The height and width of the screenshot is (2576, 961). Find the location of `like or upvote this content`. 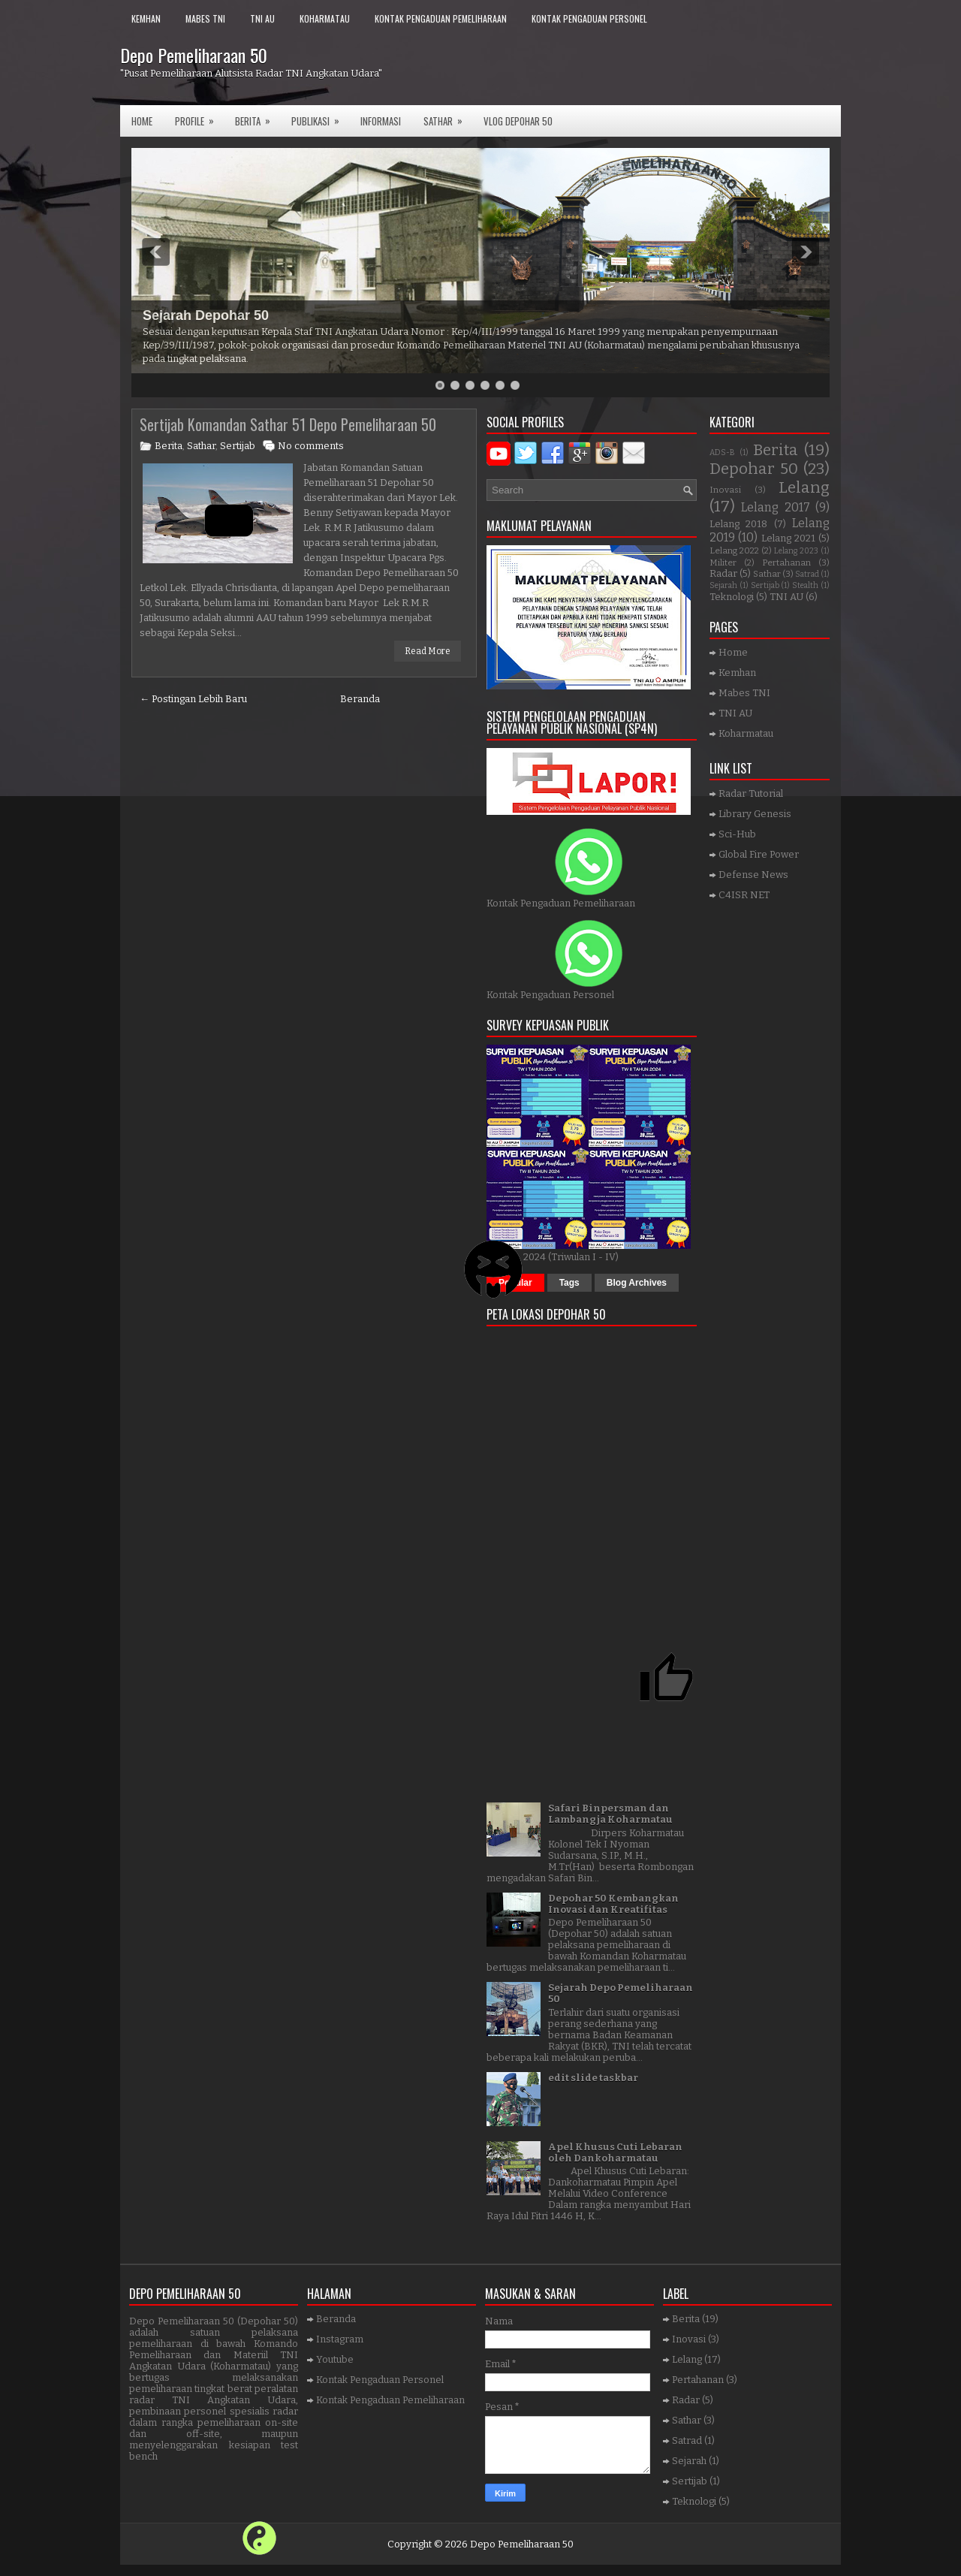

like or upvote this content is located at coordinates (666, 1679).